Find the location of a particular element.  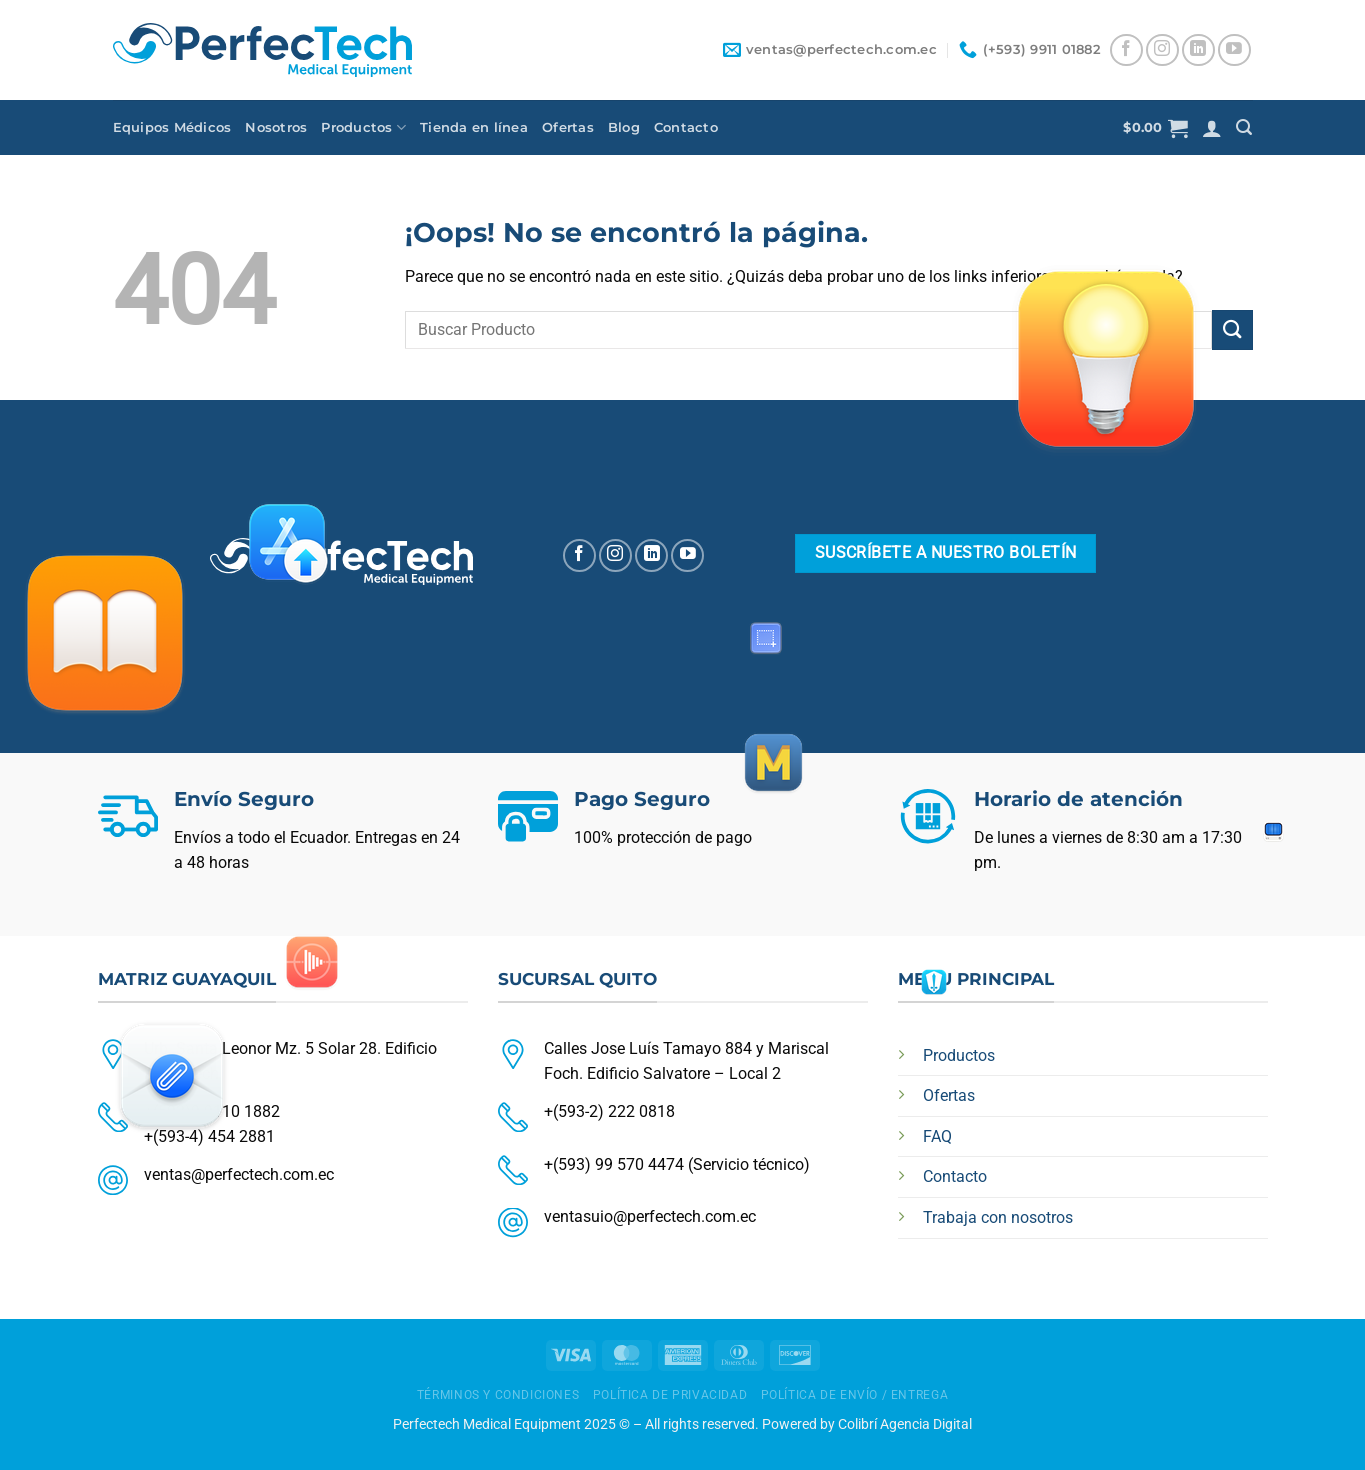

open audiotube music streaming app is located at coordinates (312, 962).